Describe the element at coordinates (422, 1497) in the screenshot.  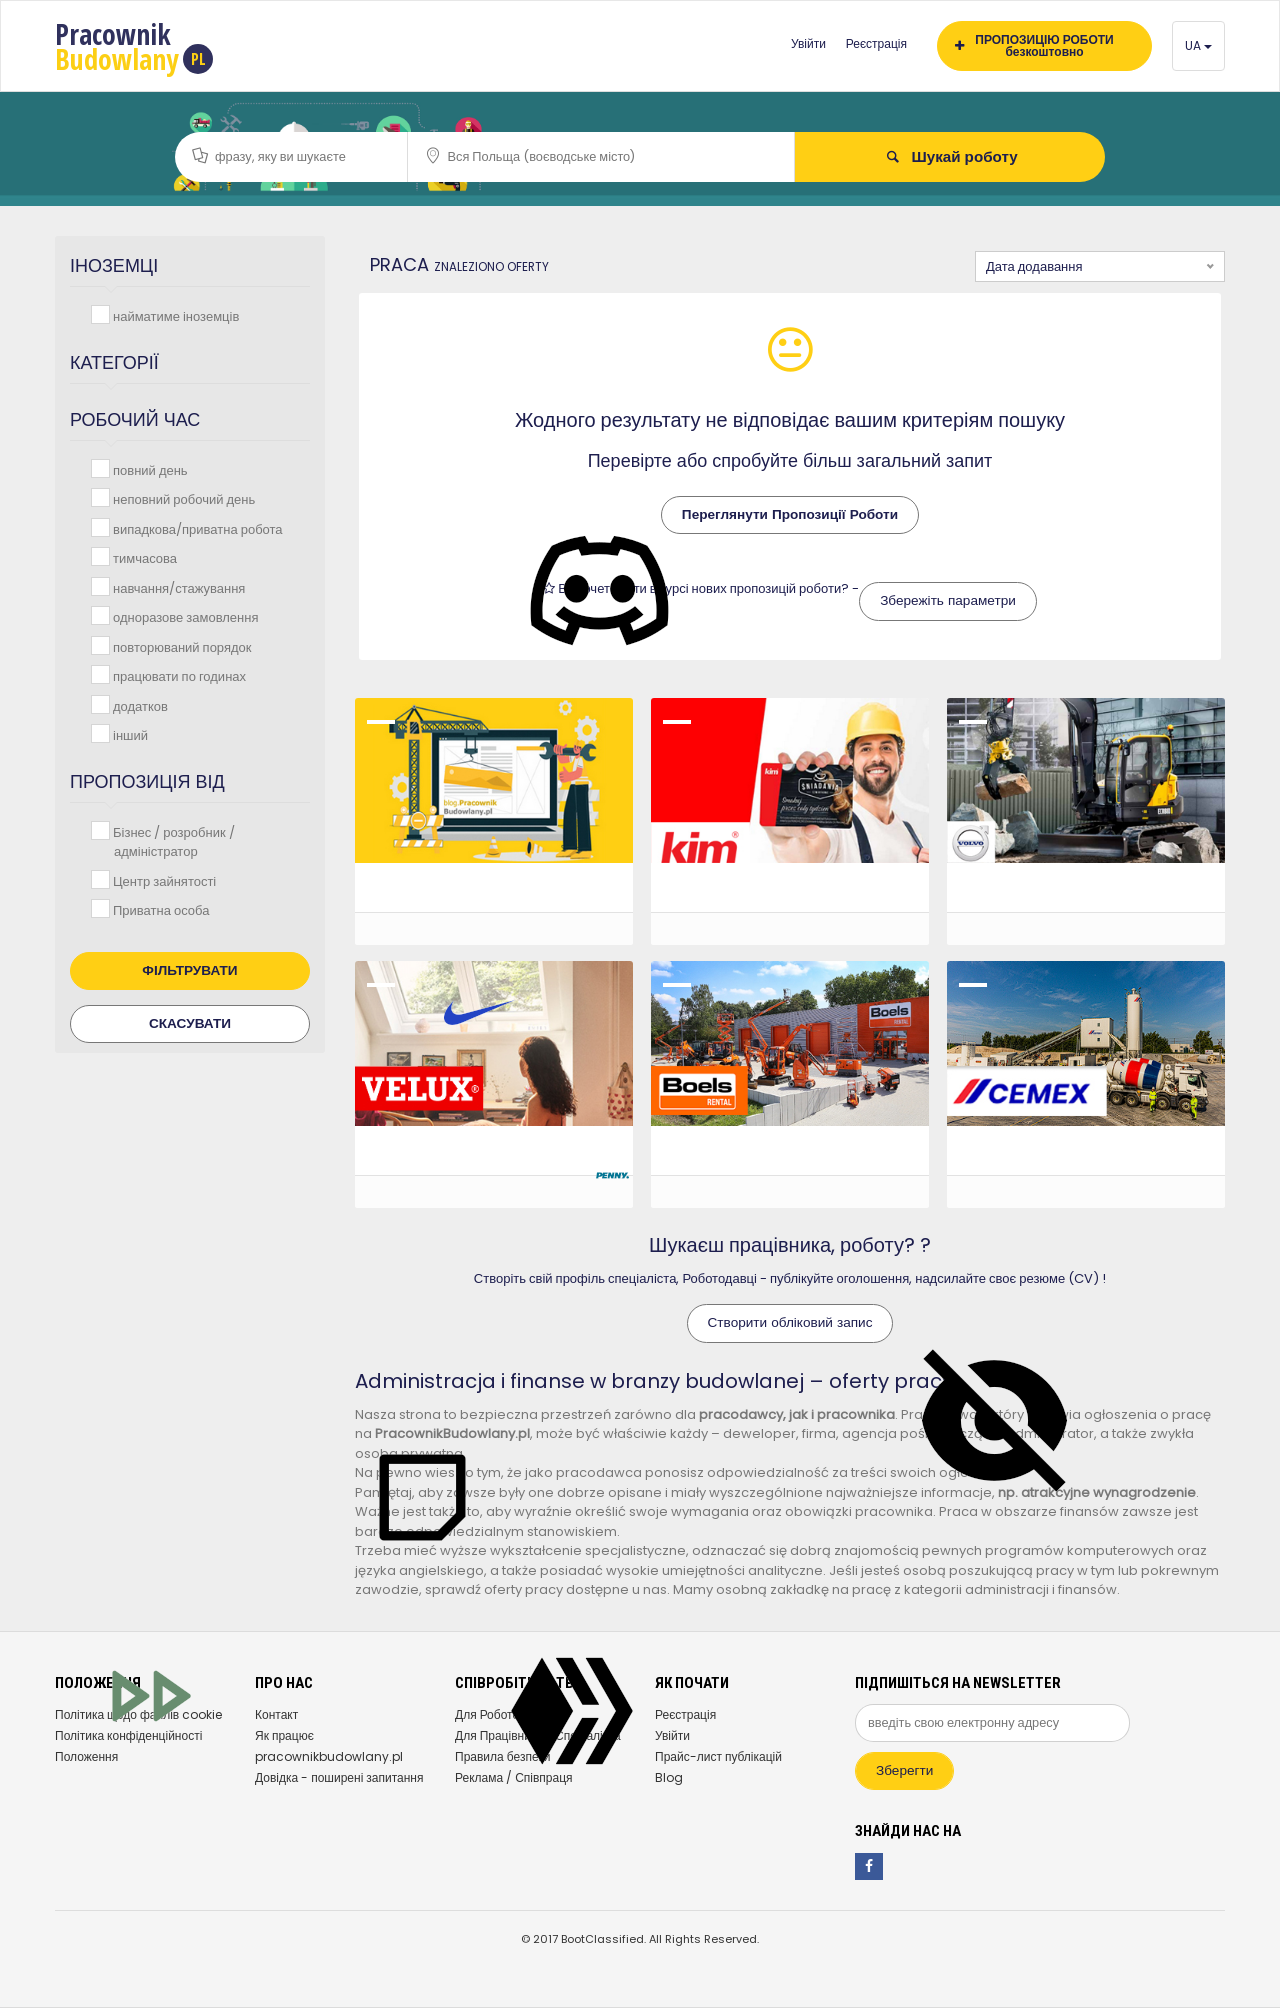
I see `create a new sticky note` at that location.